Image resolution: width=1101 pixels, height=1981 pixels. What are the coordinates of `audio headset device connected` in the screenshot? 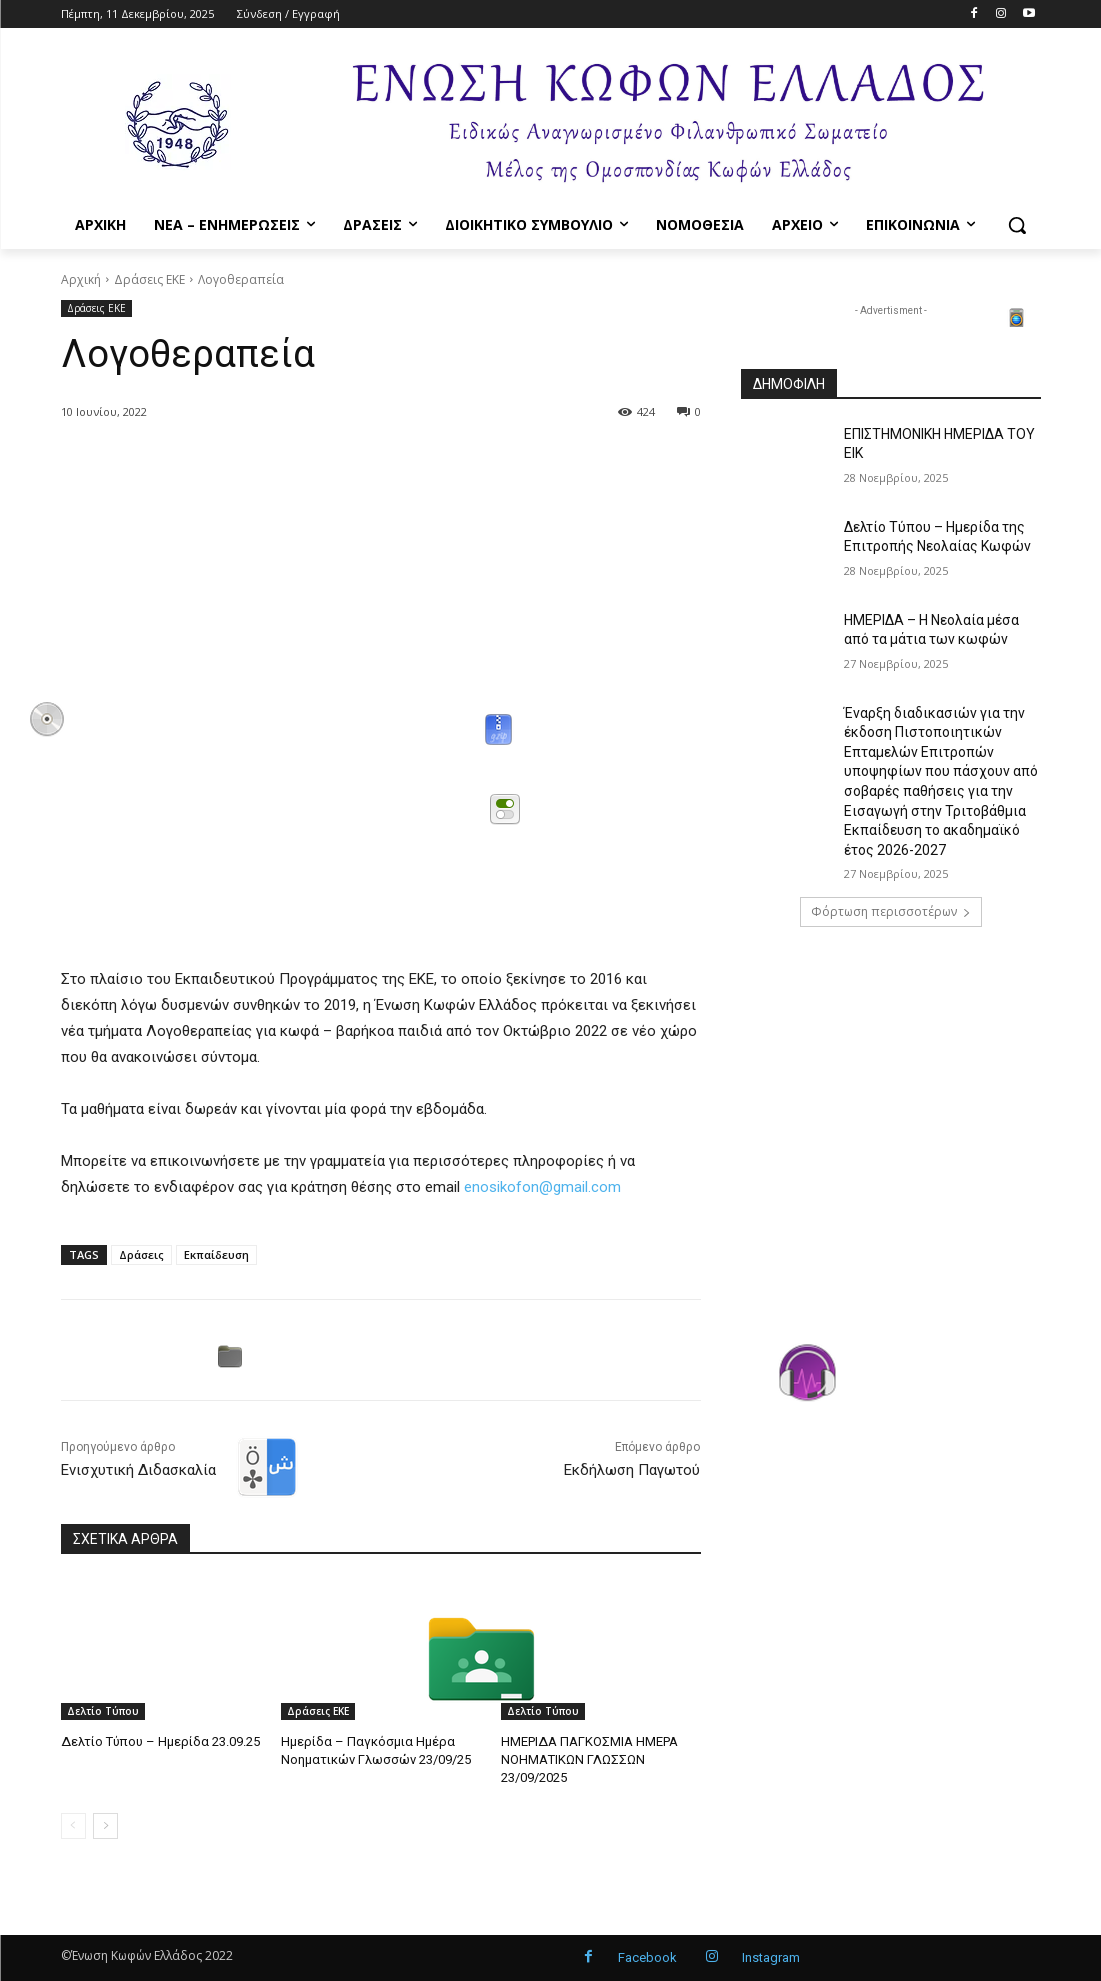 It's located at (807, 1372).